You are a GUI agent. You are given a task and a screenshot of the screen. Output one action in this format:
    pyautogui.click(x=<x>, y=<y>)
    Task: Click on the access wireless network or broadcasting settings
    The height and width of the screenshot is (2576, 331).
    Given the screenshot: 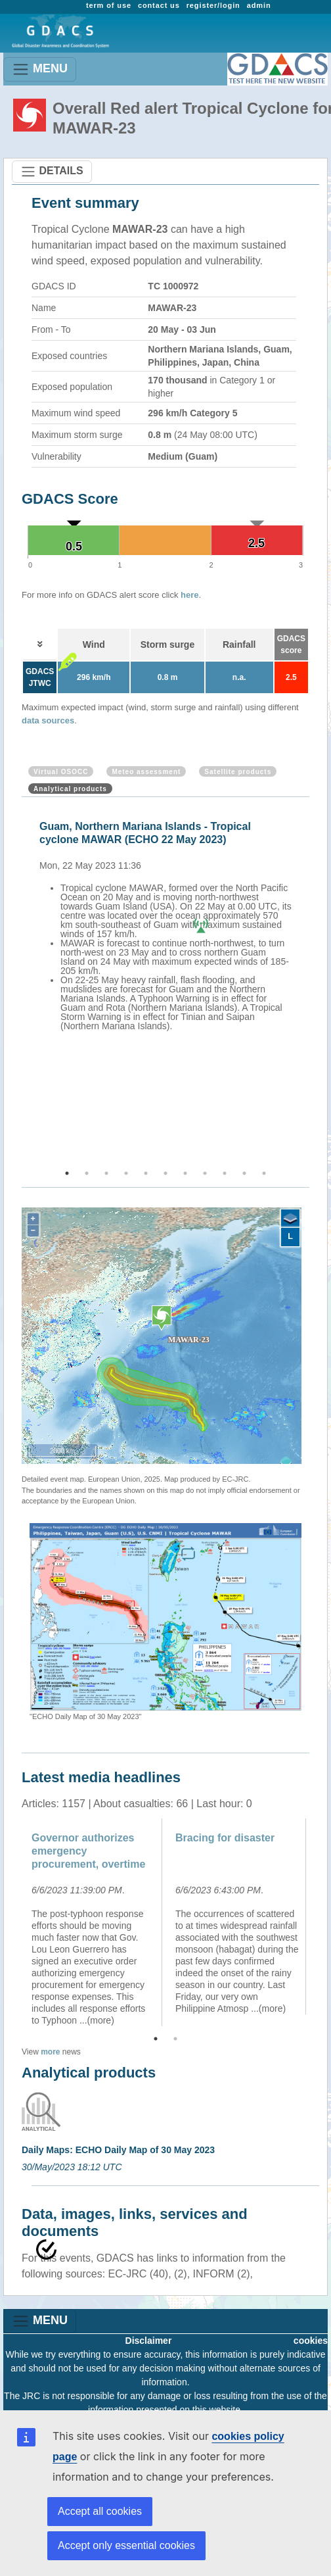 What is the action you would take?
    pyautogui.click(x=201, y=925)
    